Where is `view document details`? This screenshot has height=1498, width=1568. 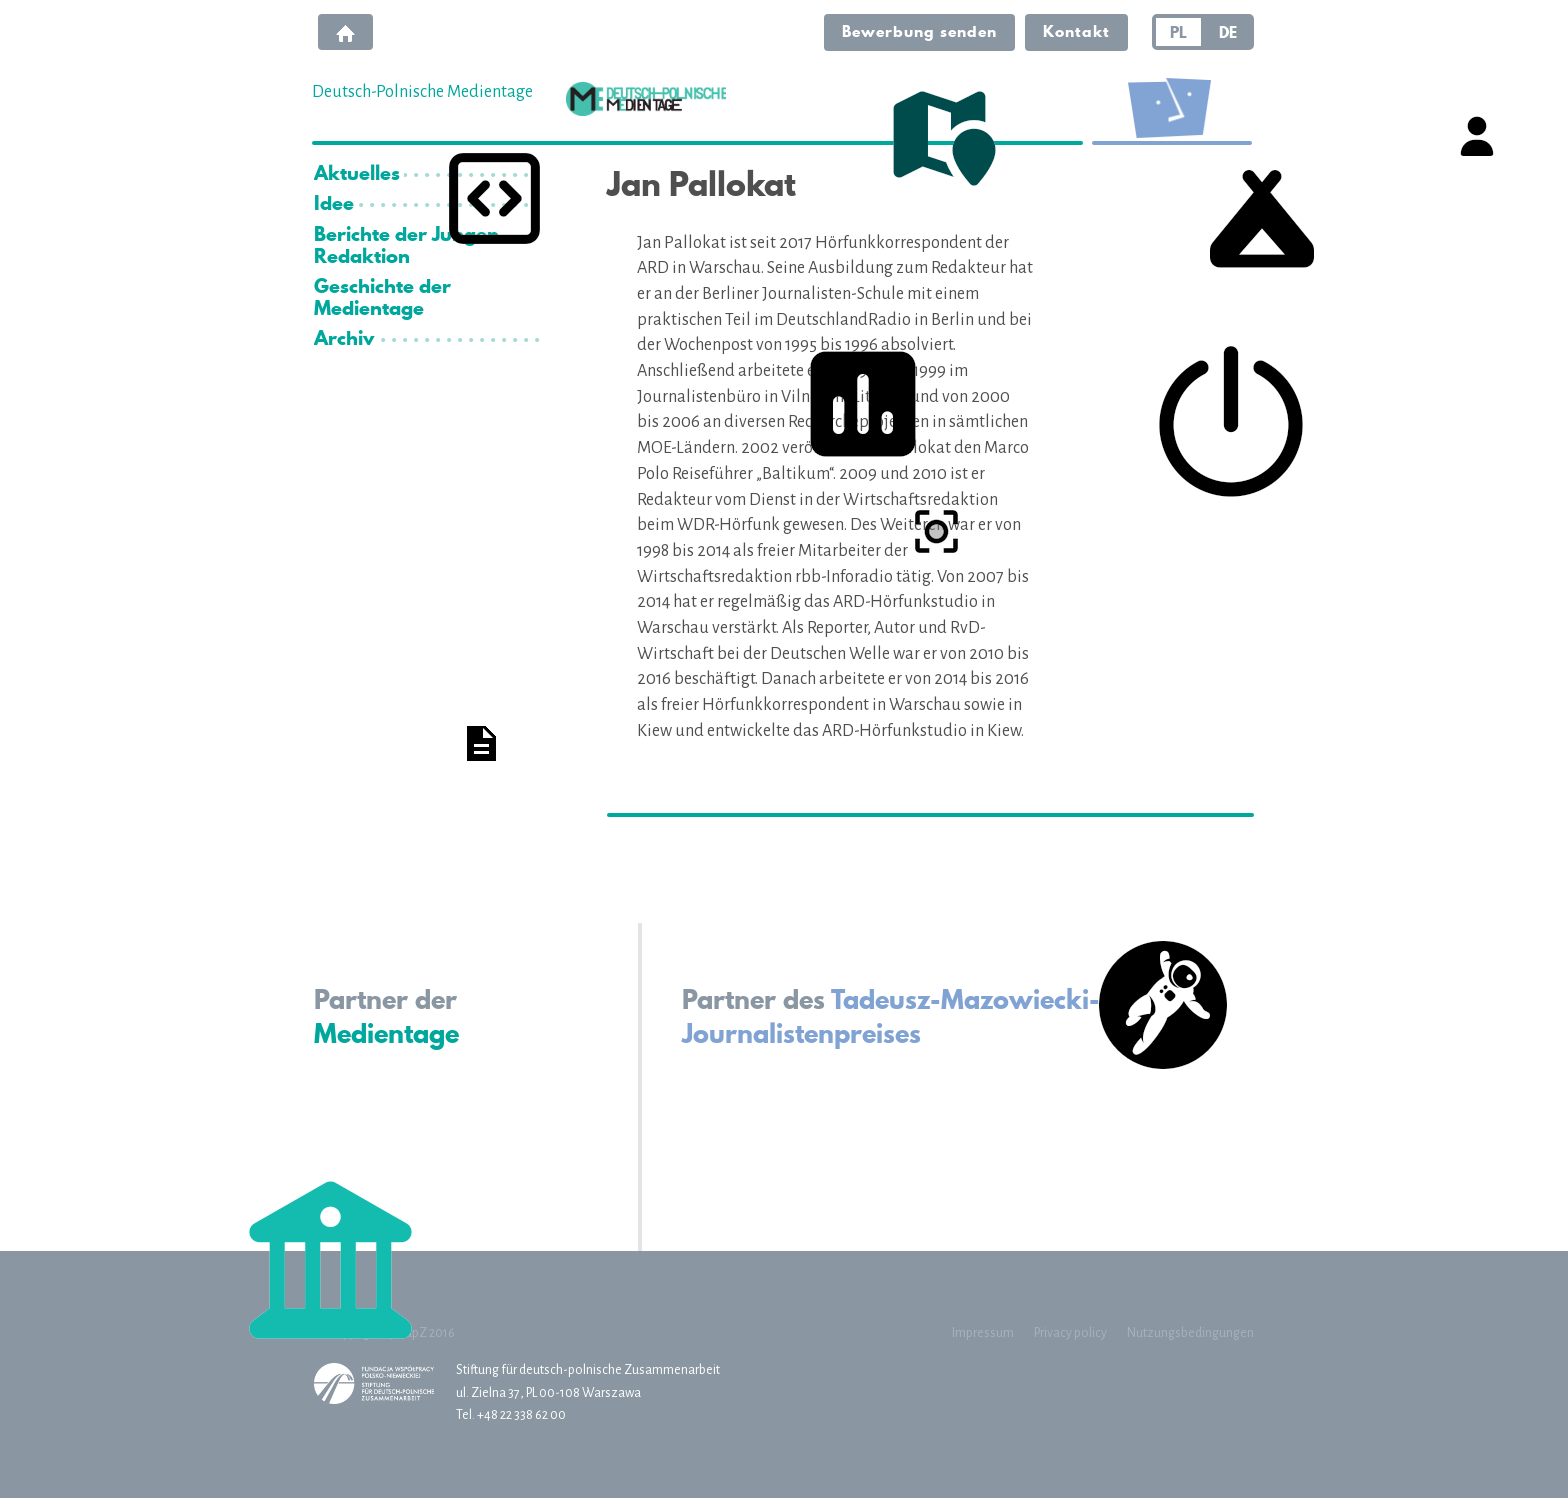
view document details is located at coordinates (481, 743).